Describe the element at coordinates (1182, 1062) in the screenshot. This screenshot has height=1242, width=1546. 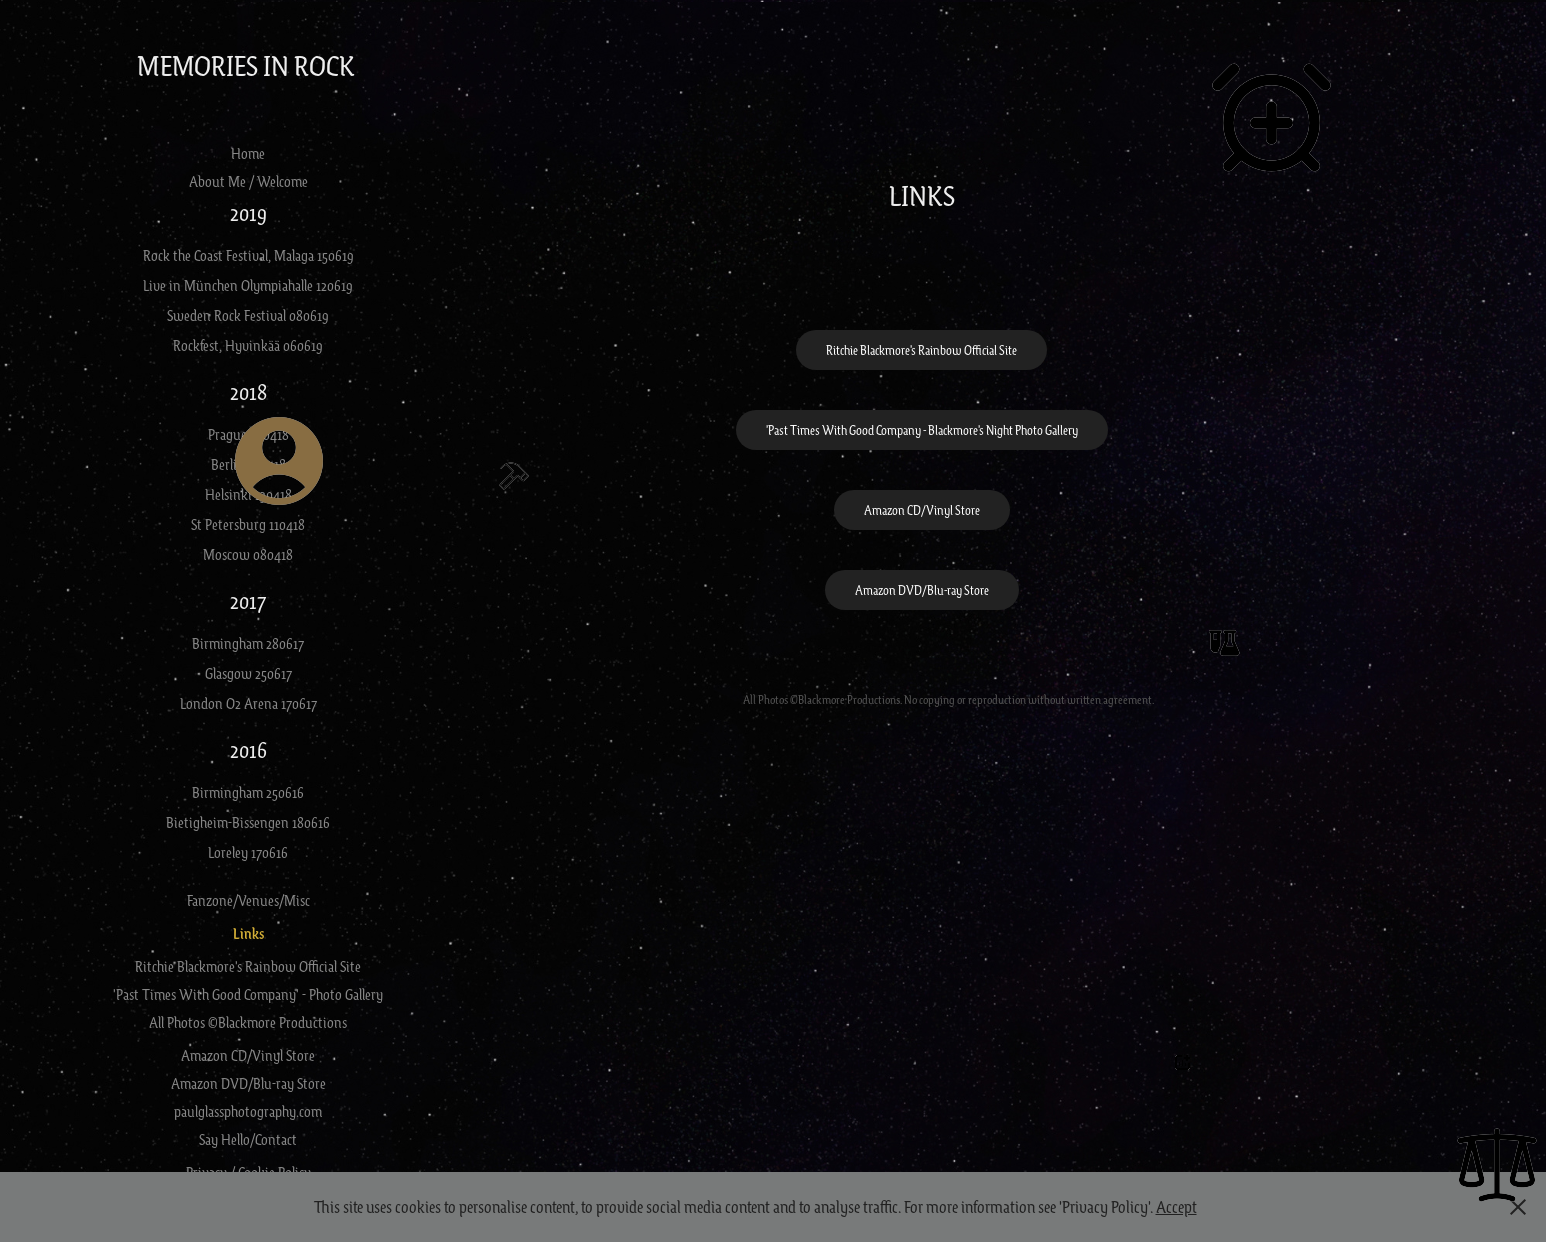
I see `add a new chart or graph` at that location.